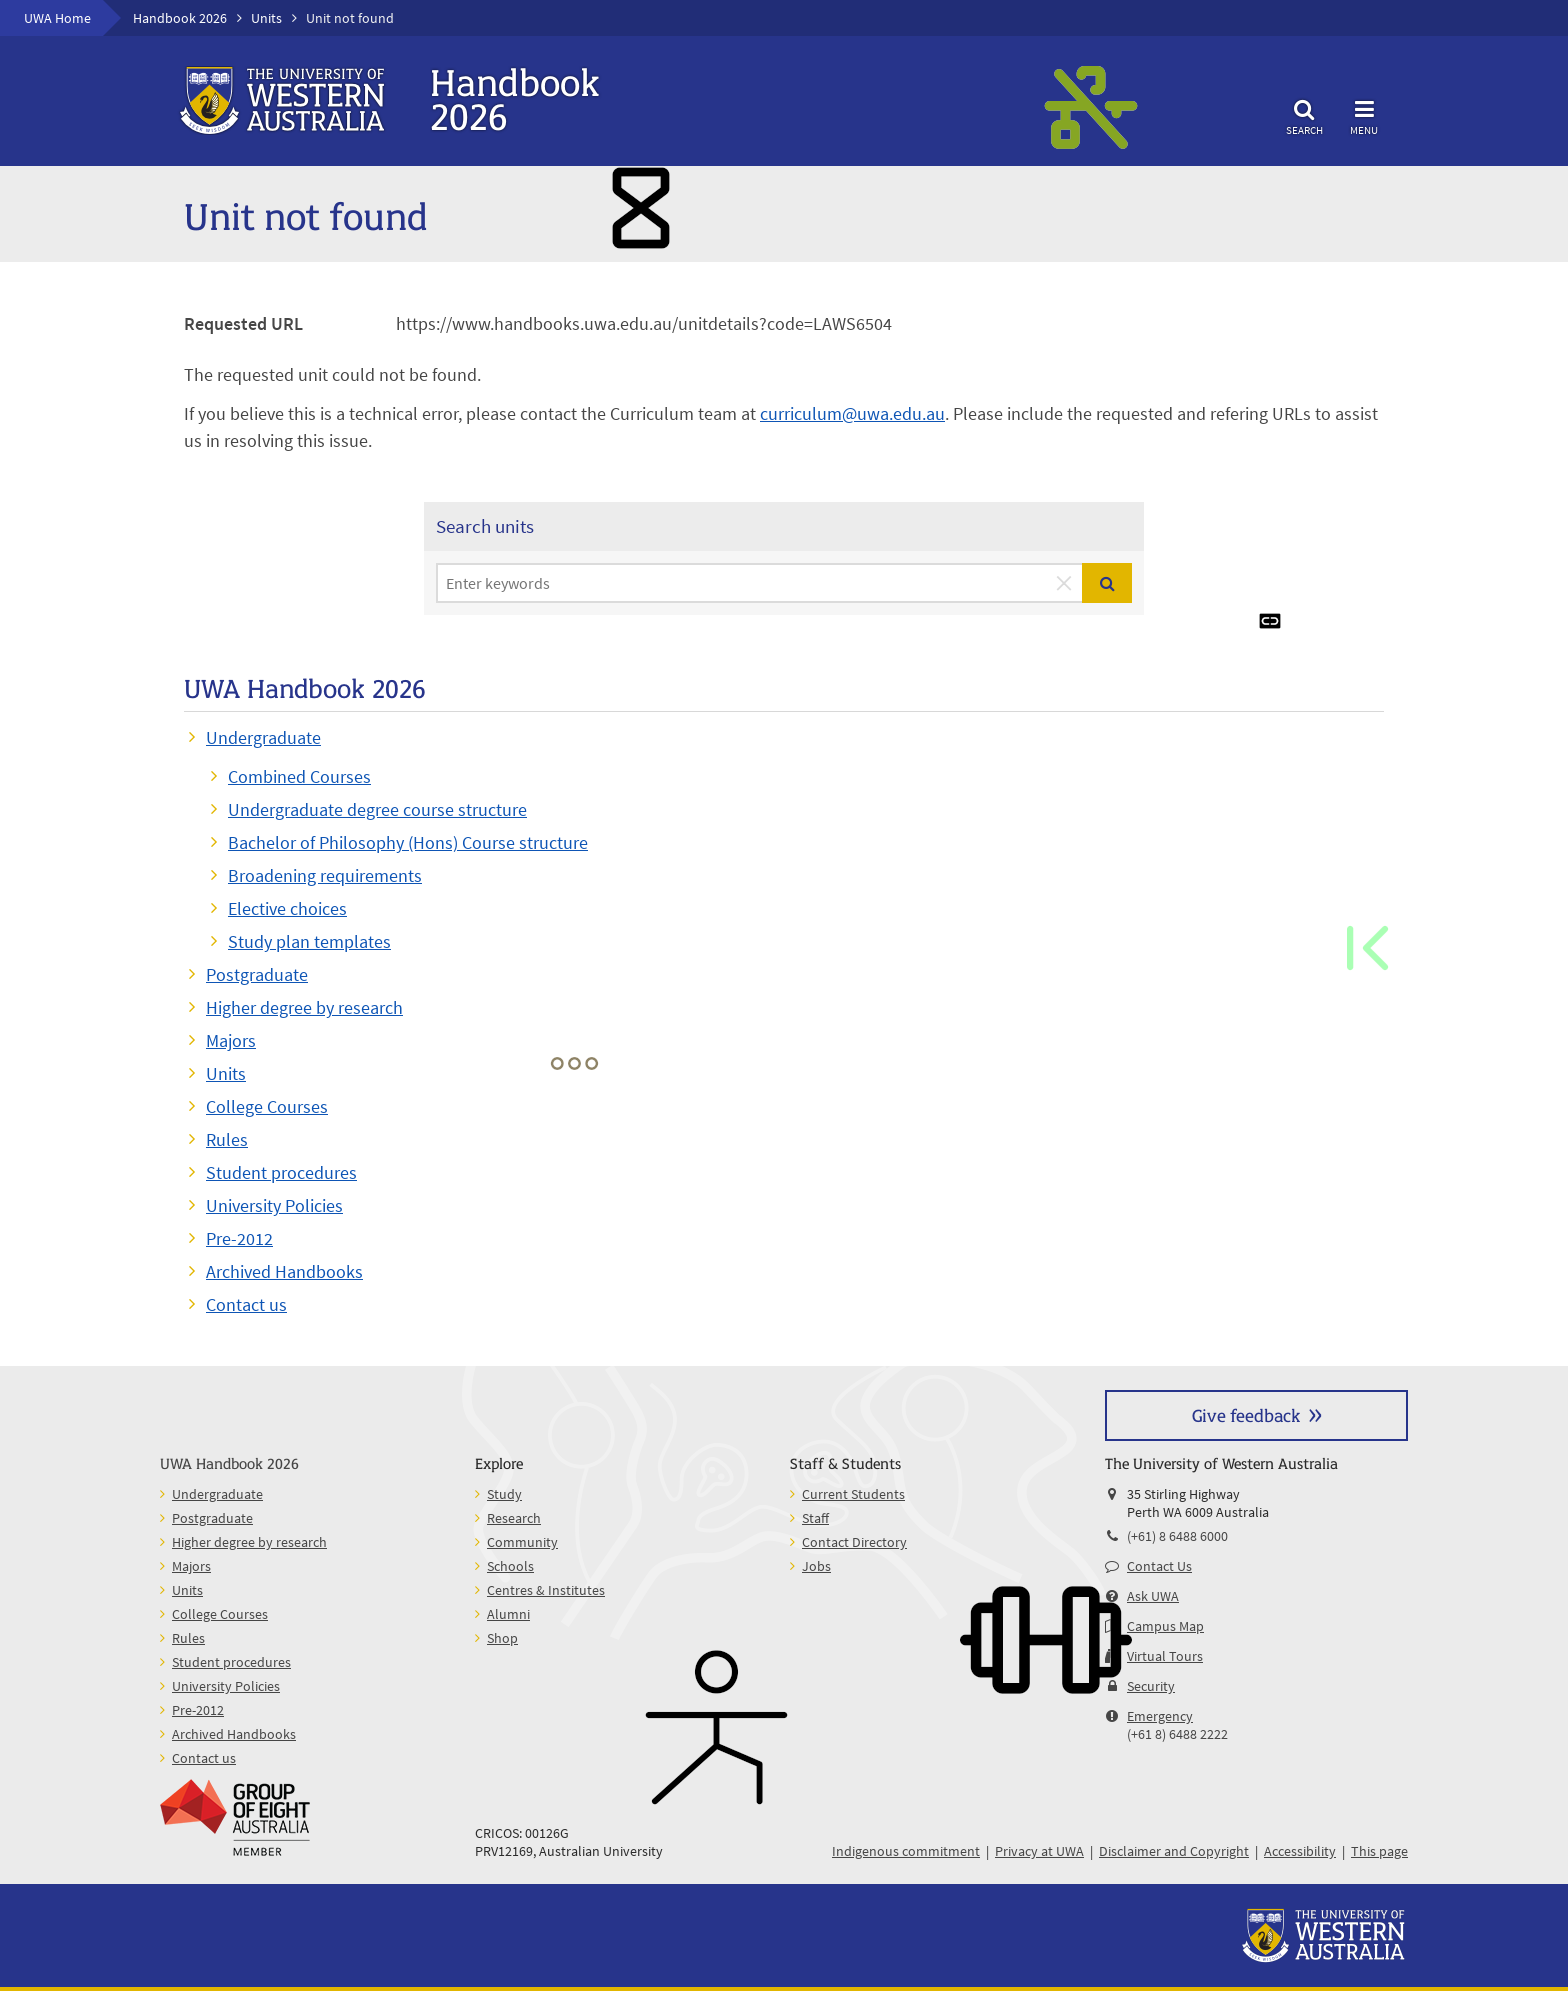 This screenshot has width=1568, height=1991. I want to click on indicates loading or processing in progress, so click(641, 208).